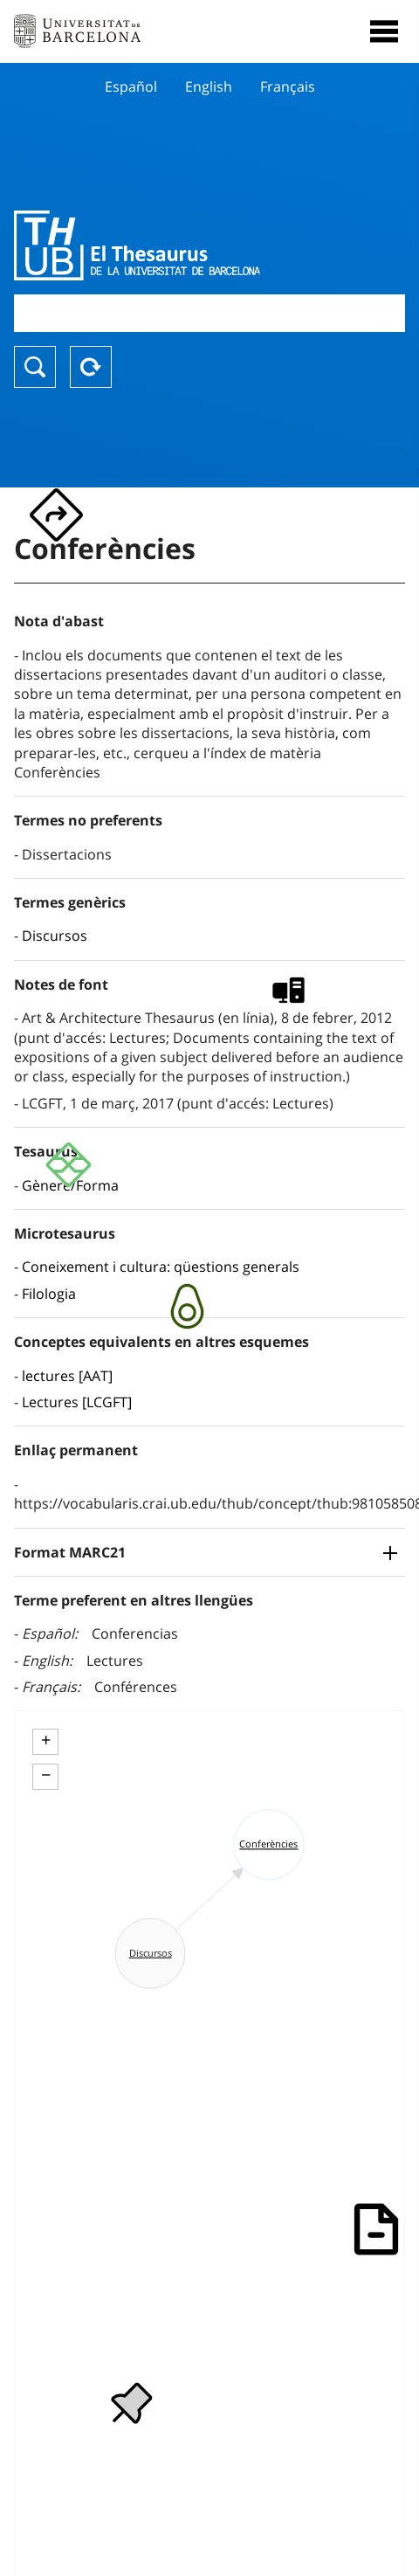 This screenshot has width=419, height=2576. I want to click on access Pix payment options, so click(68, 1164).